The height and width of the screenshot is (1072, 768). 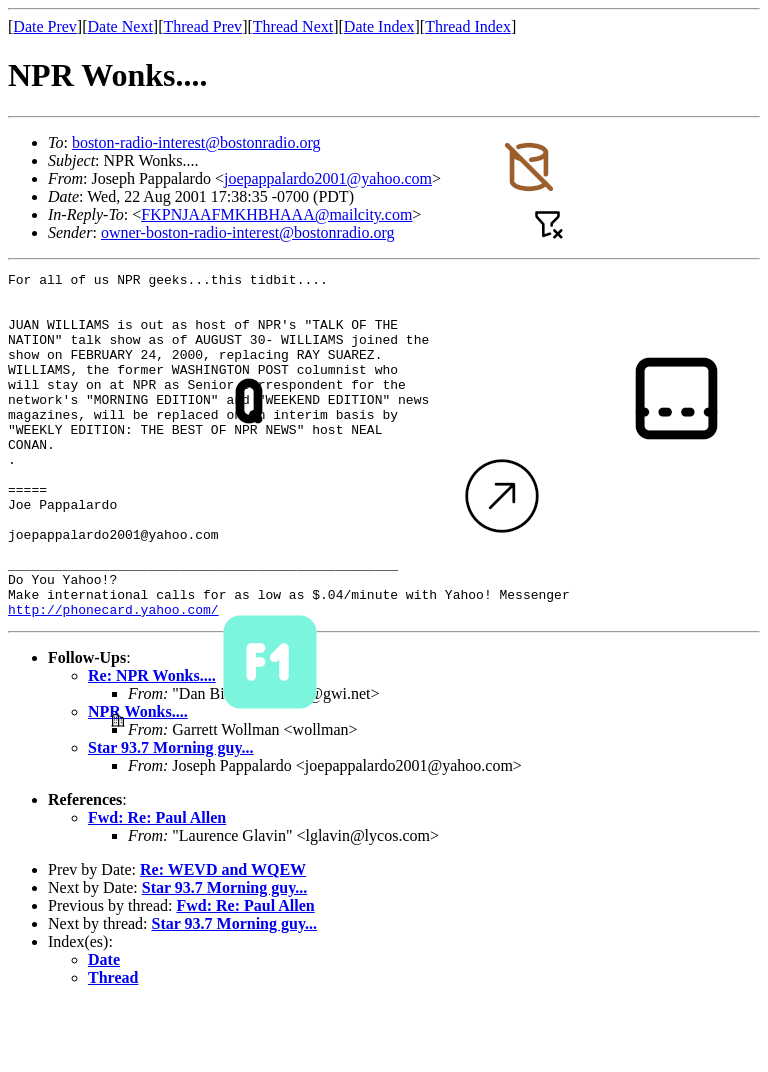 What do you see at coordinates (249, 401) in the screenshot?
I see `indicates a label or category starting with "q"` at bounding box center [249, 401].